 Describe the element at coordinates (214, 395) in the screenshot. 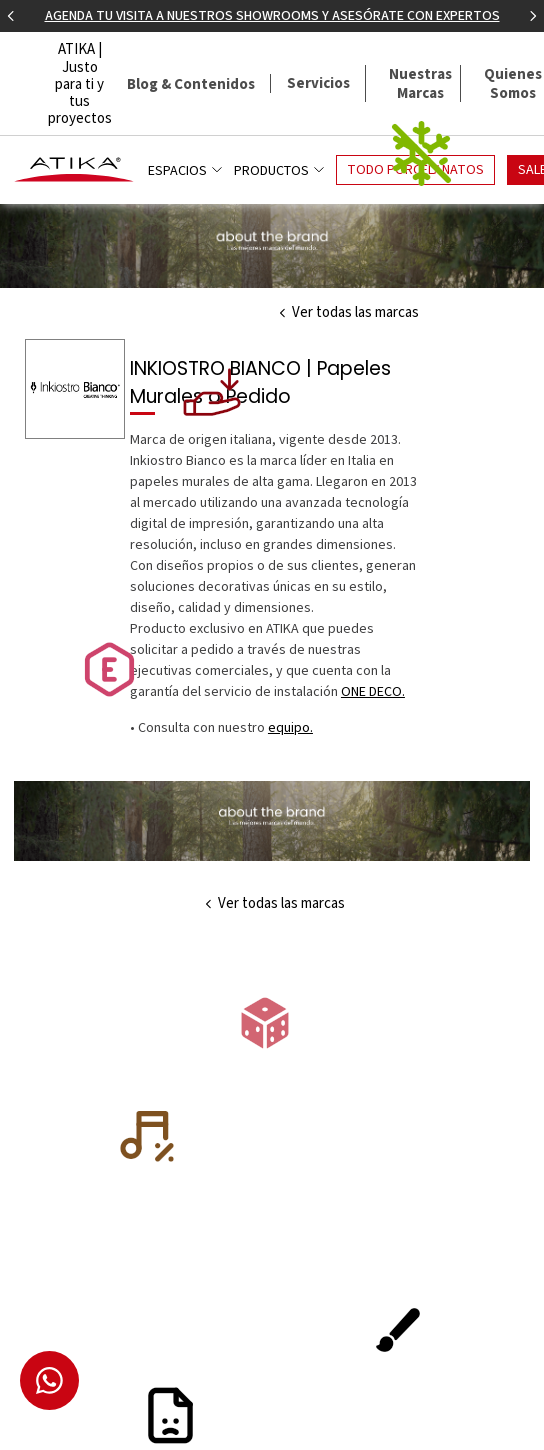

I see `receive or accept an incoming item` at that location.